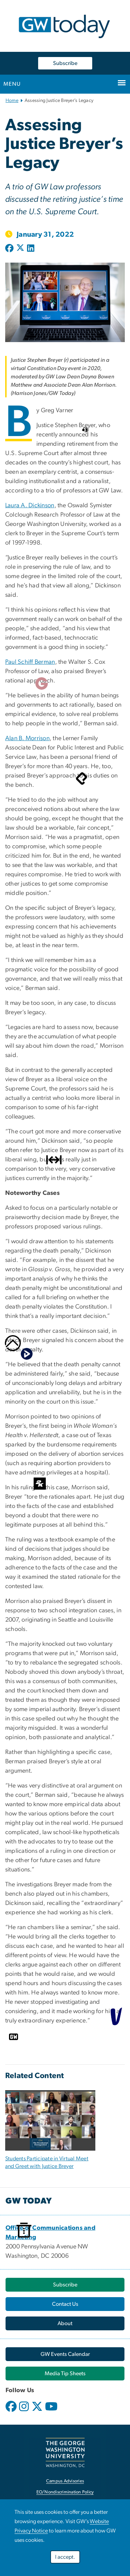 The height and width of the screenshot is (2576, 130). What do you see at coordinates (24, 2230) in the screenshot?
I see `delete selected item` at bounding box center [24, 2230].